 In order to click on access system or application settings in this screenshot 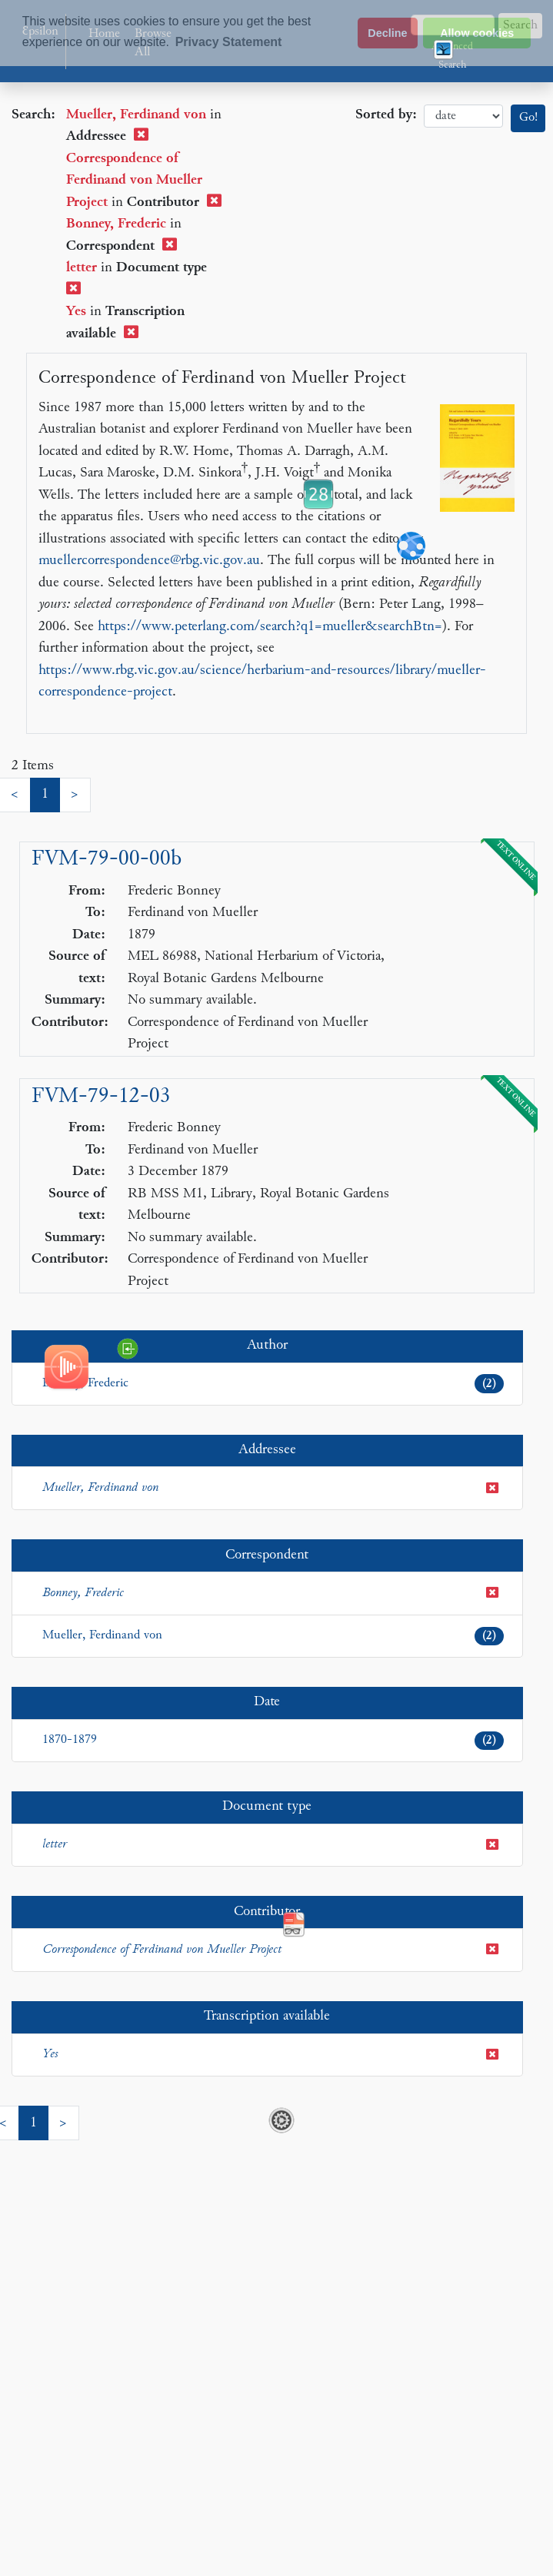, I will do `click(281, 2120)`.